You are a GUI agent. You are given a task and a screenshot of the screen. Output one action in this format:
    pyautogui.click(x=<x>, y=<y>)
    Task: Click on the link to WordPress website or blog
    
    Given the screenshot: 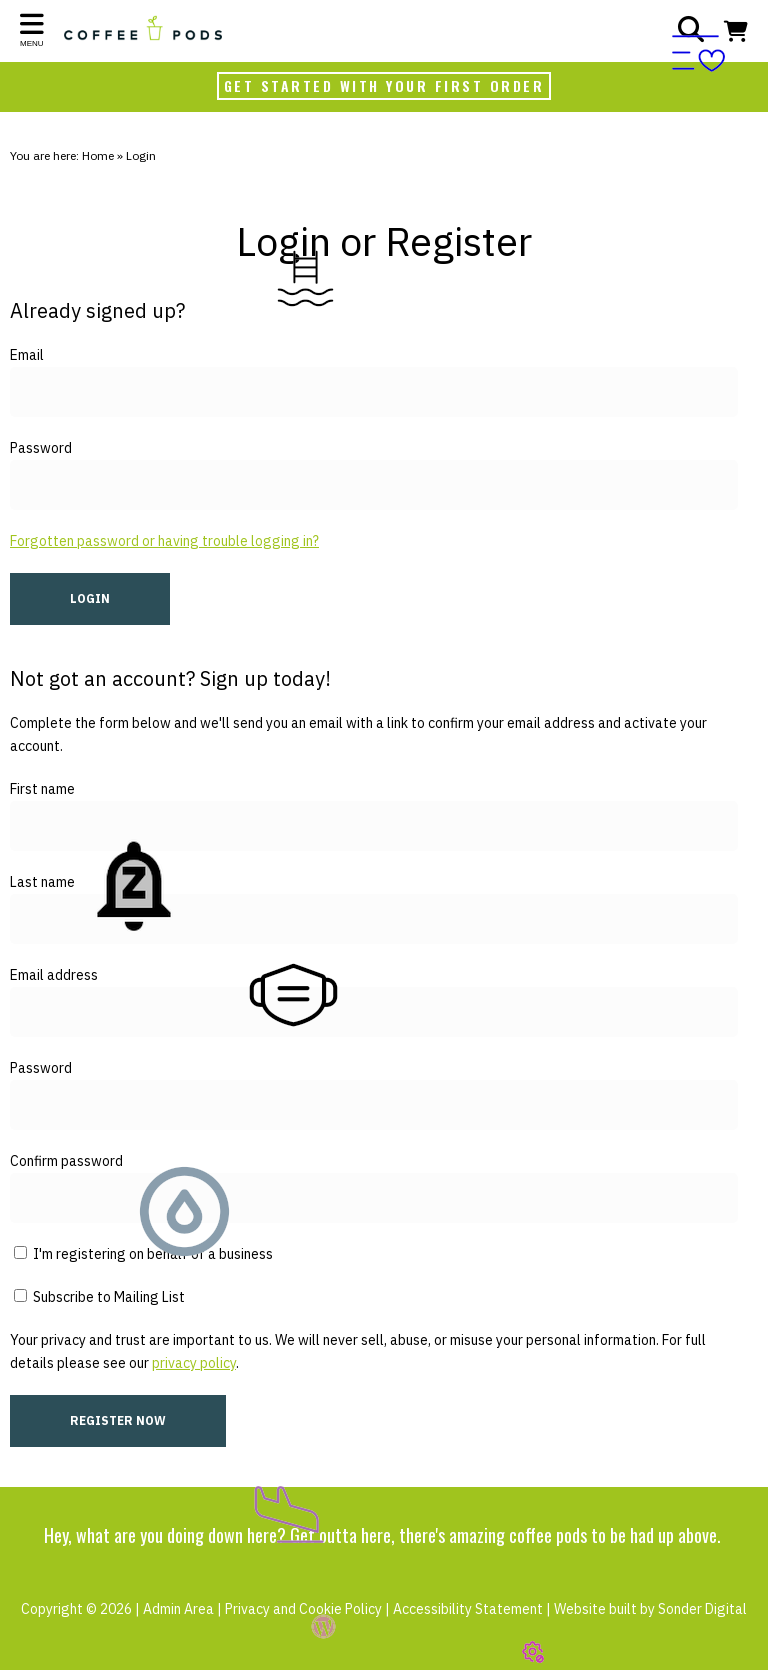 What is the action you would take?
    pyautogui.click(x=323, y=1626)
    